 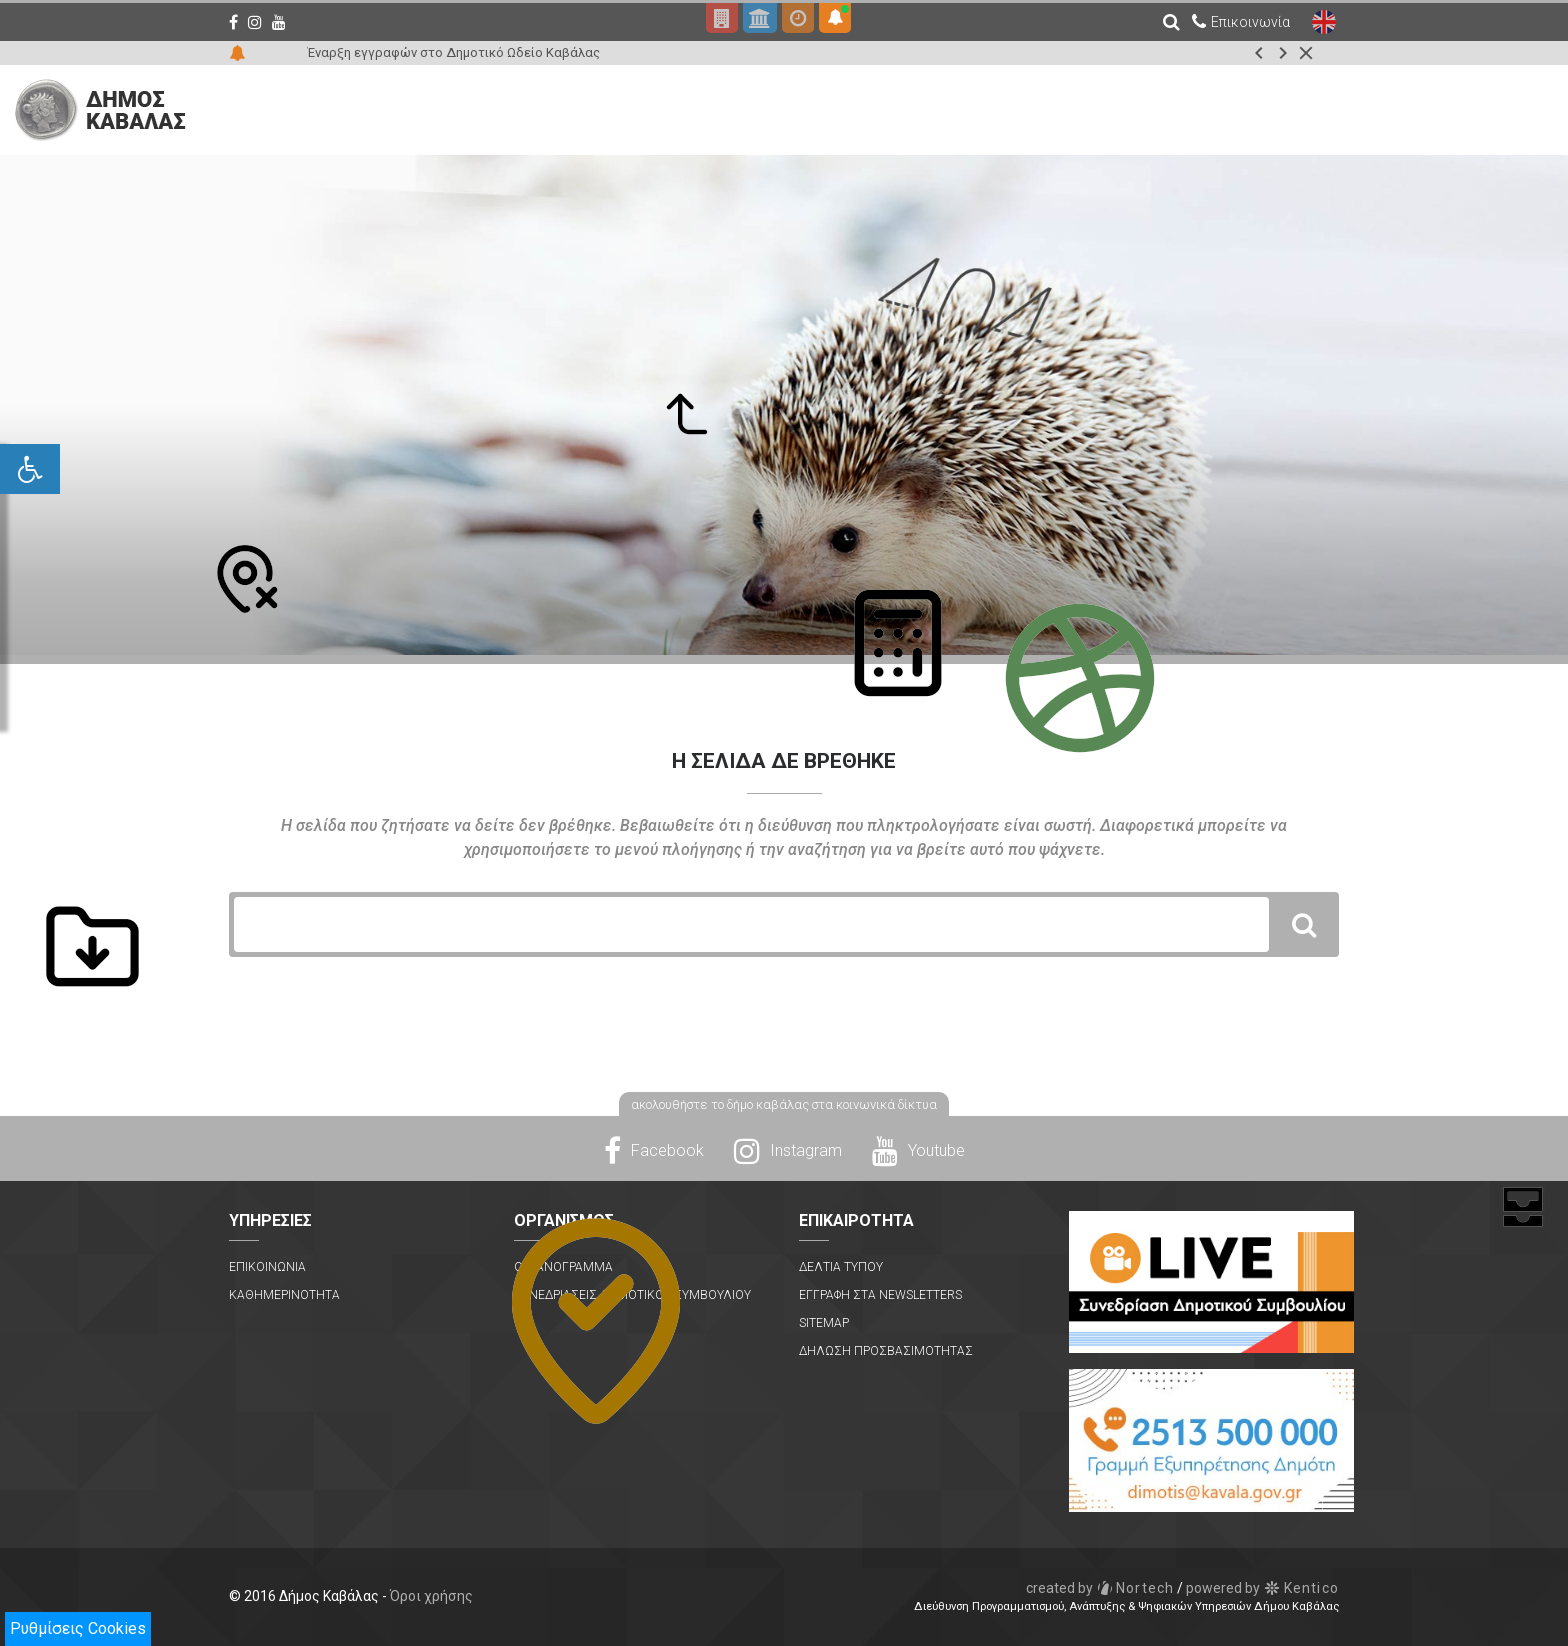 I want to click on confirmed or verified location, so click(x=596, y=1321).